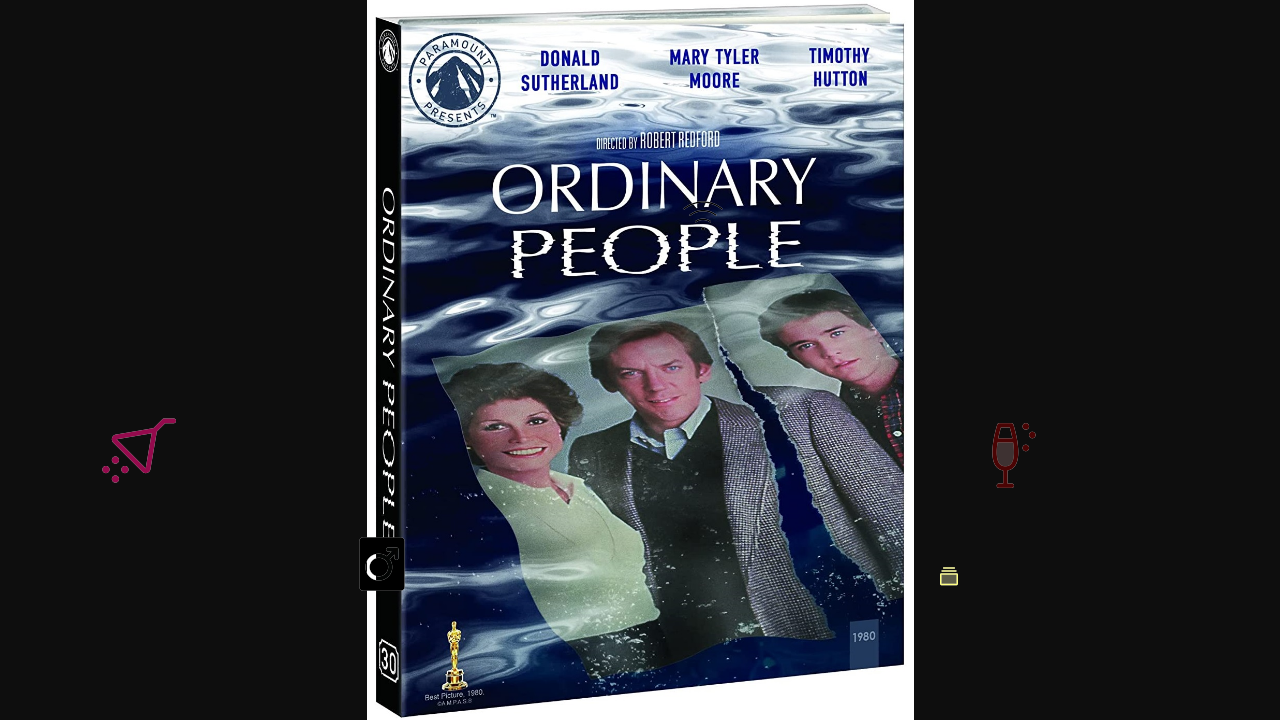  I want to click on view stacked cards or layers, so click(949, 577).